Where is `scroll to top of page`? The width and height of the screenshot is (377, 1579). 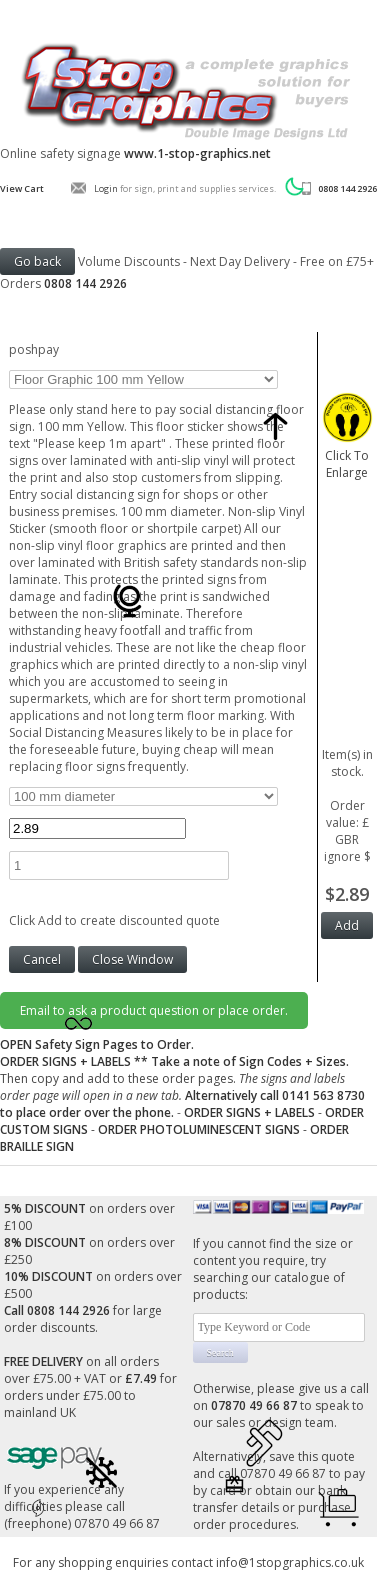
scroll to top of page is located at coordinates (275, 426).